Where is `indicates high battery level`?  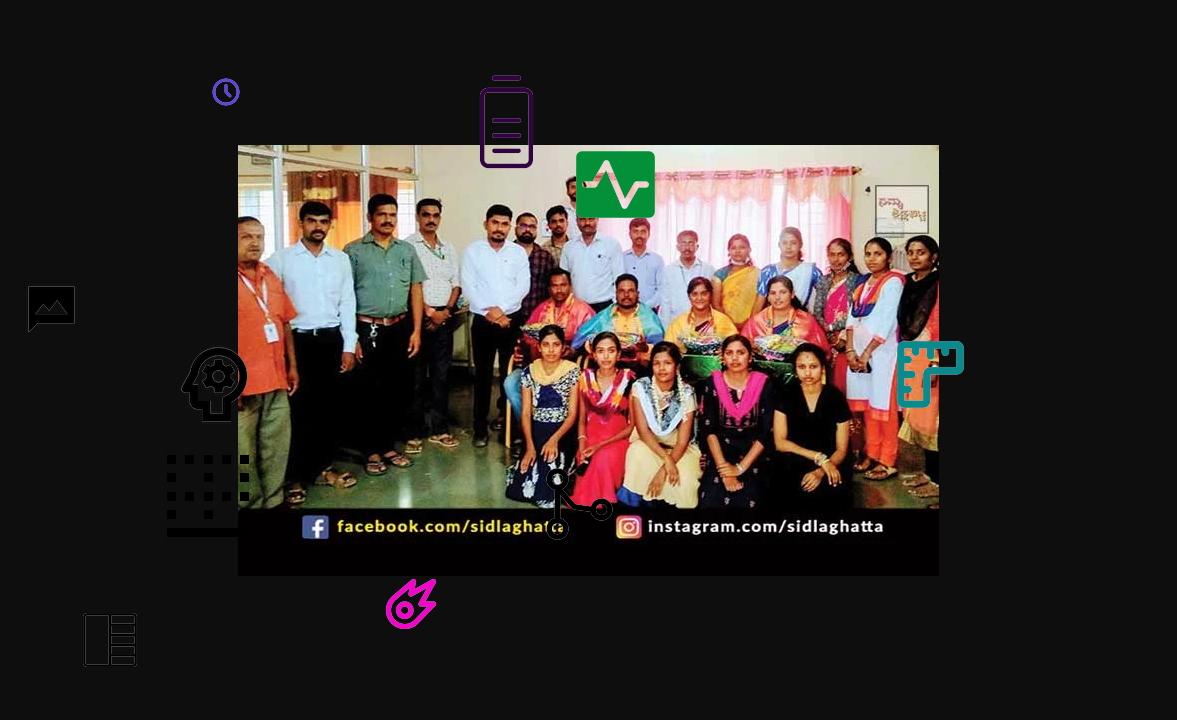
indicates high battery level is located at coordinates (506, 123).